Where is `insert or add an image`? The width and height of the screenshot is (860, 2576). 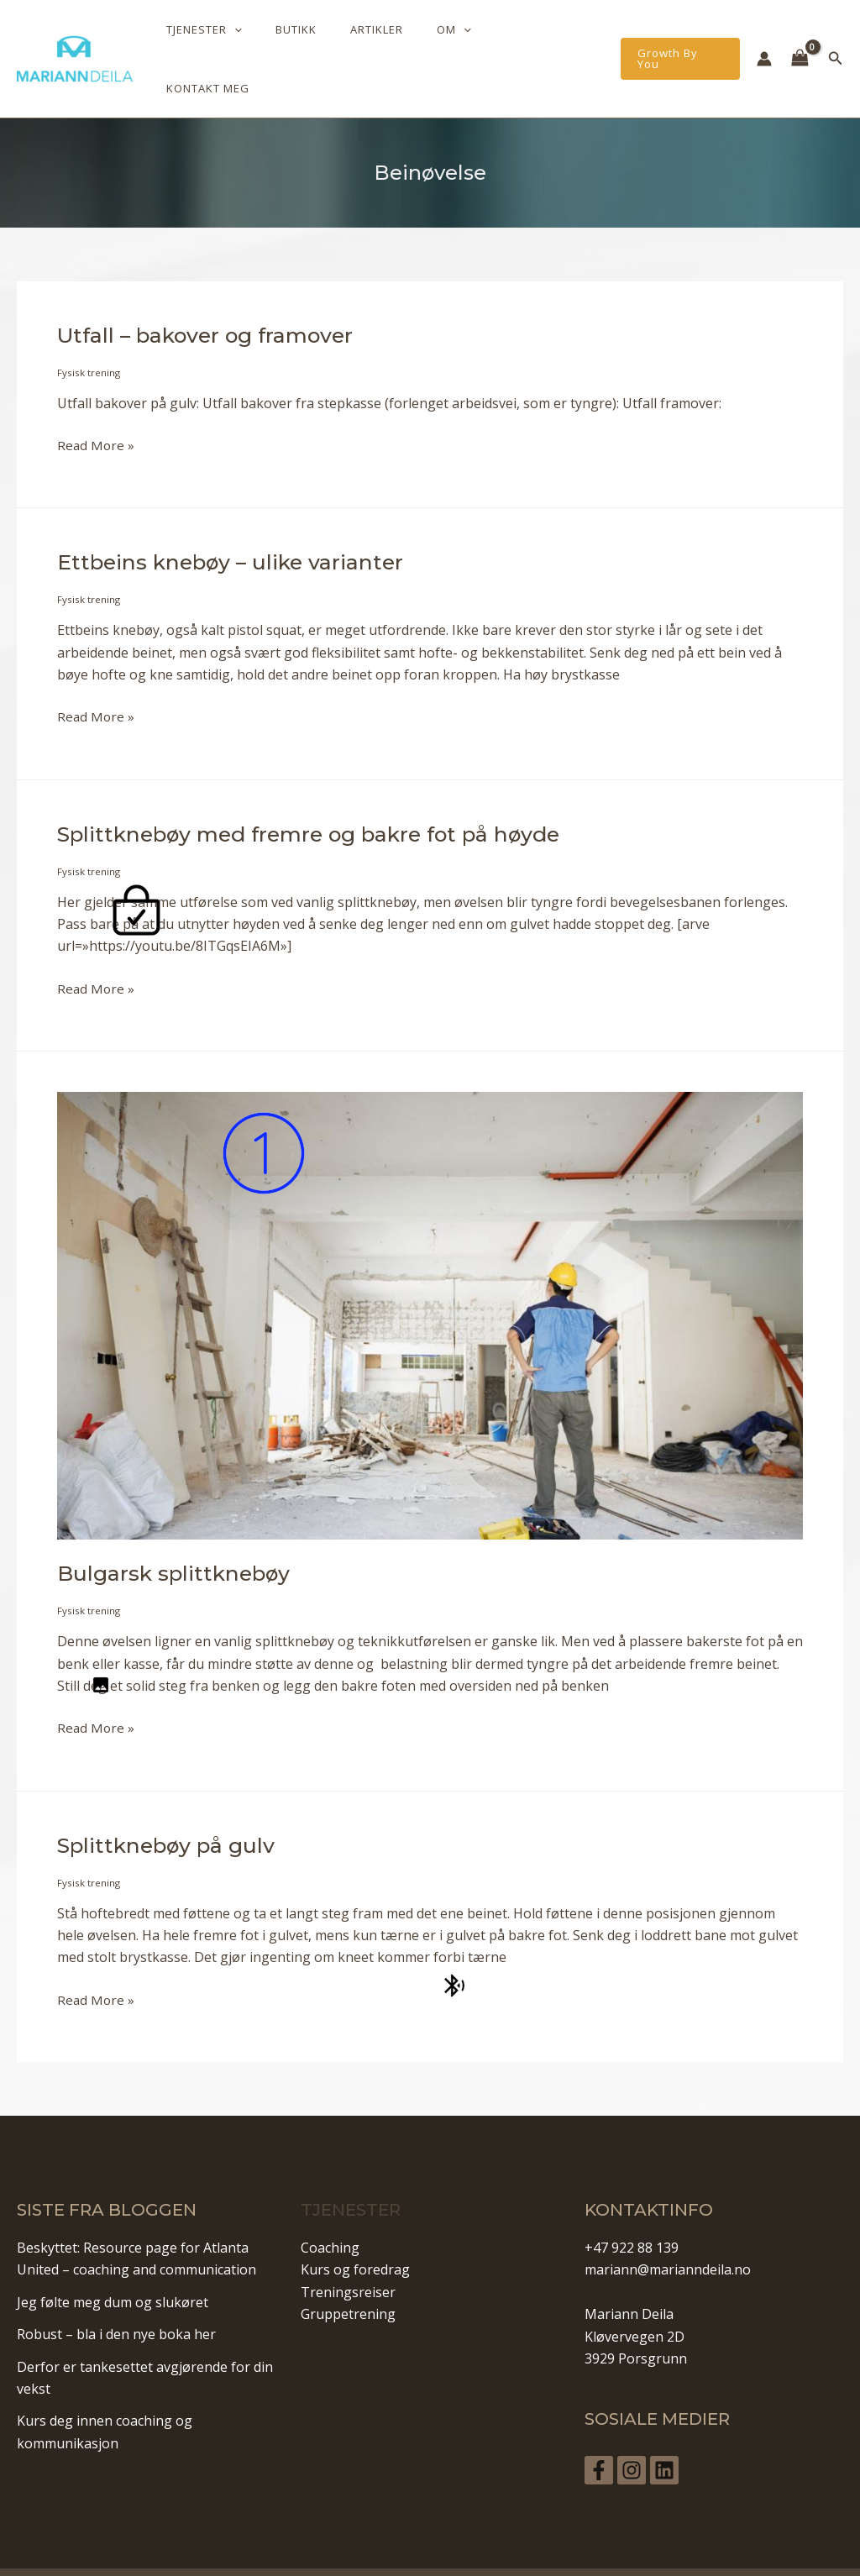
insert or add an image is located at coordinates (101, 1685).